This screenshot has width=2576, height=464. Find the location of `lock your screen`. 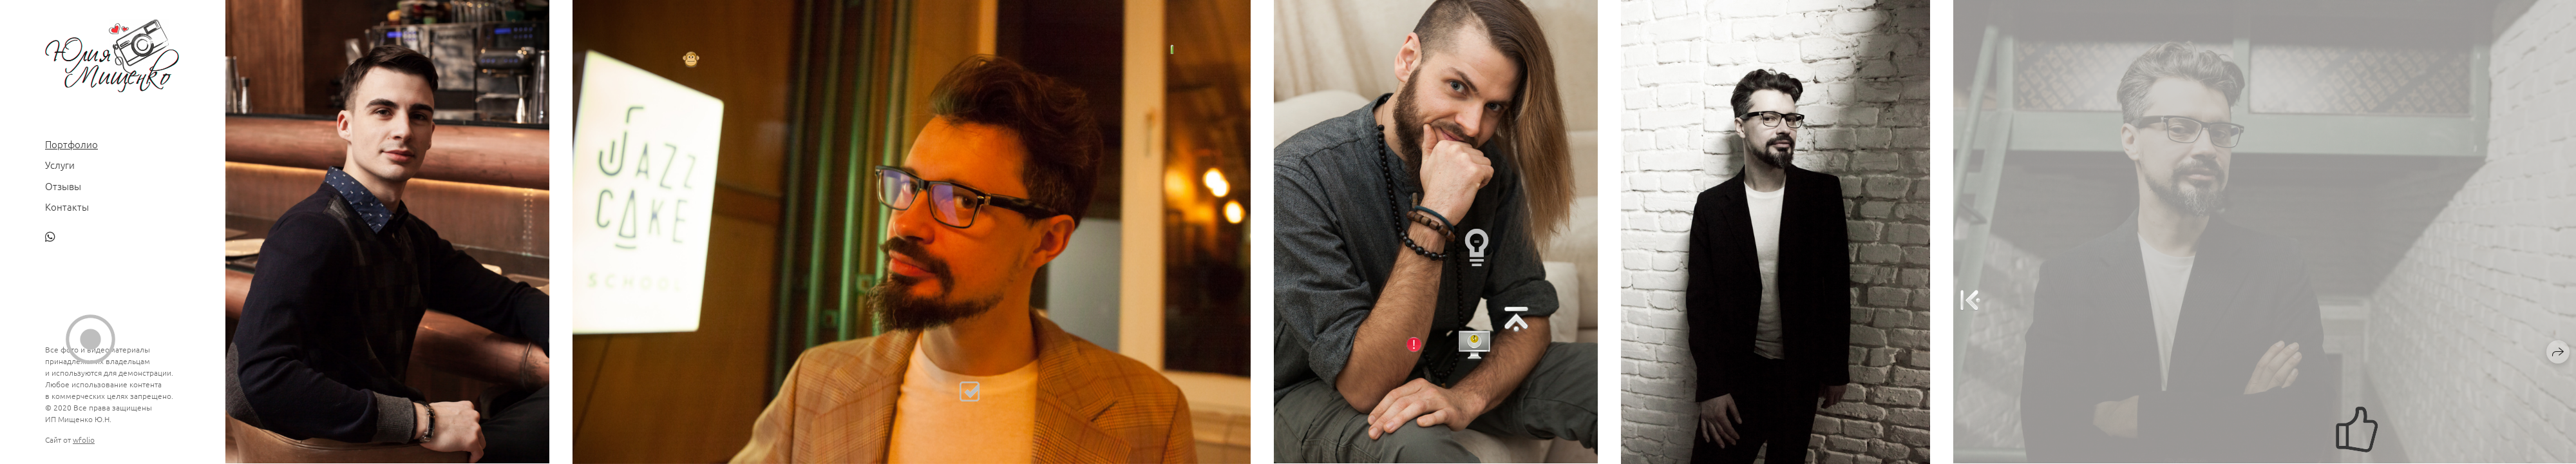

lock your screen is located at coordinates (1474, 344).